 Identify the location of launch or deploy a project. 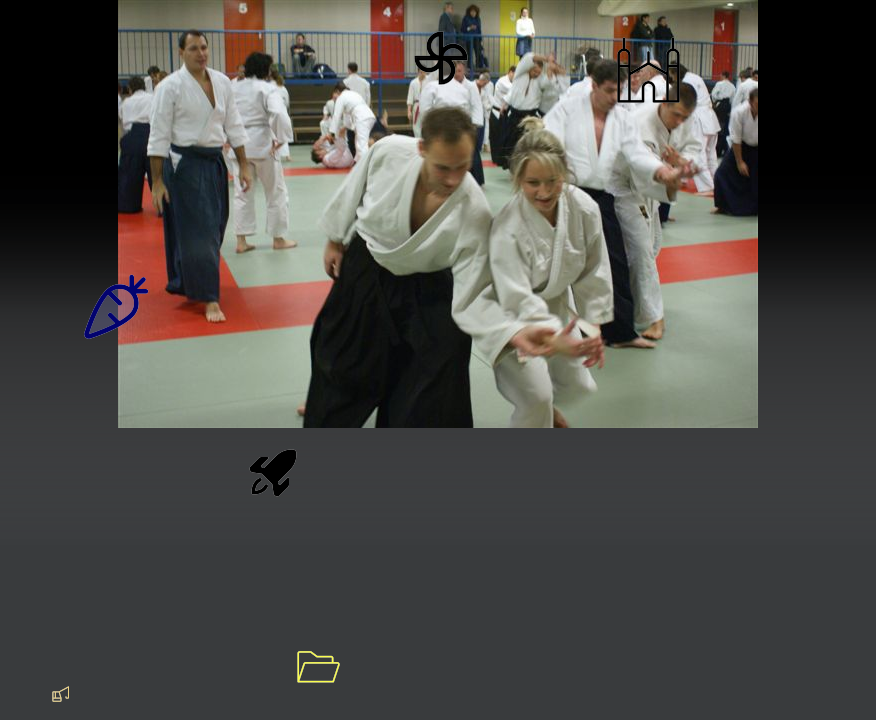
(274, 472).